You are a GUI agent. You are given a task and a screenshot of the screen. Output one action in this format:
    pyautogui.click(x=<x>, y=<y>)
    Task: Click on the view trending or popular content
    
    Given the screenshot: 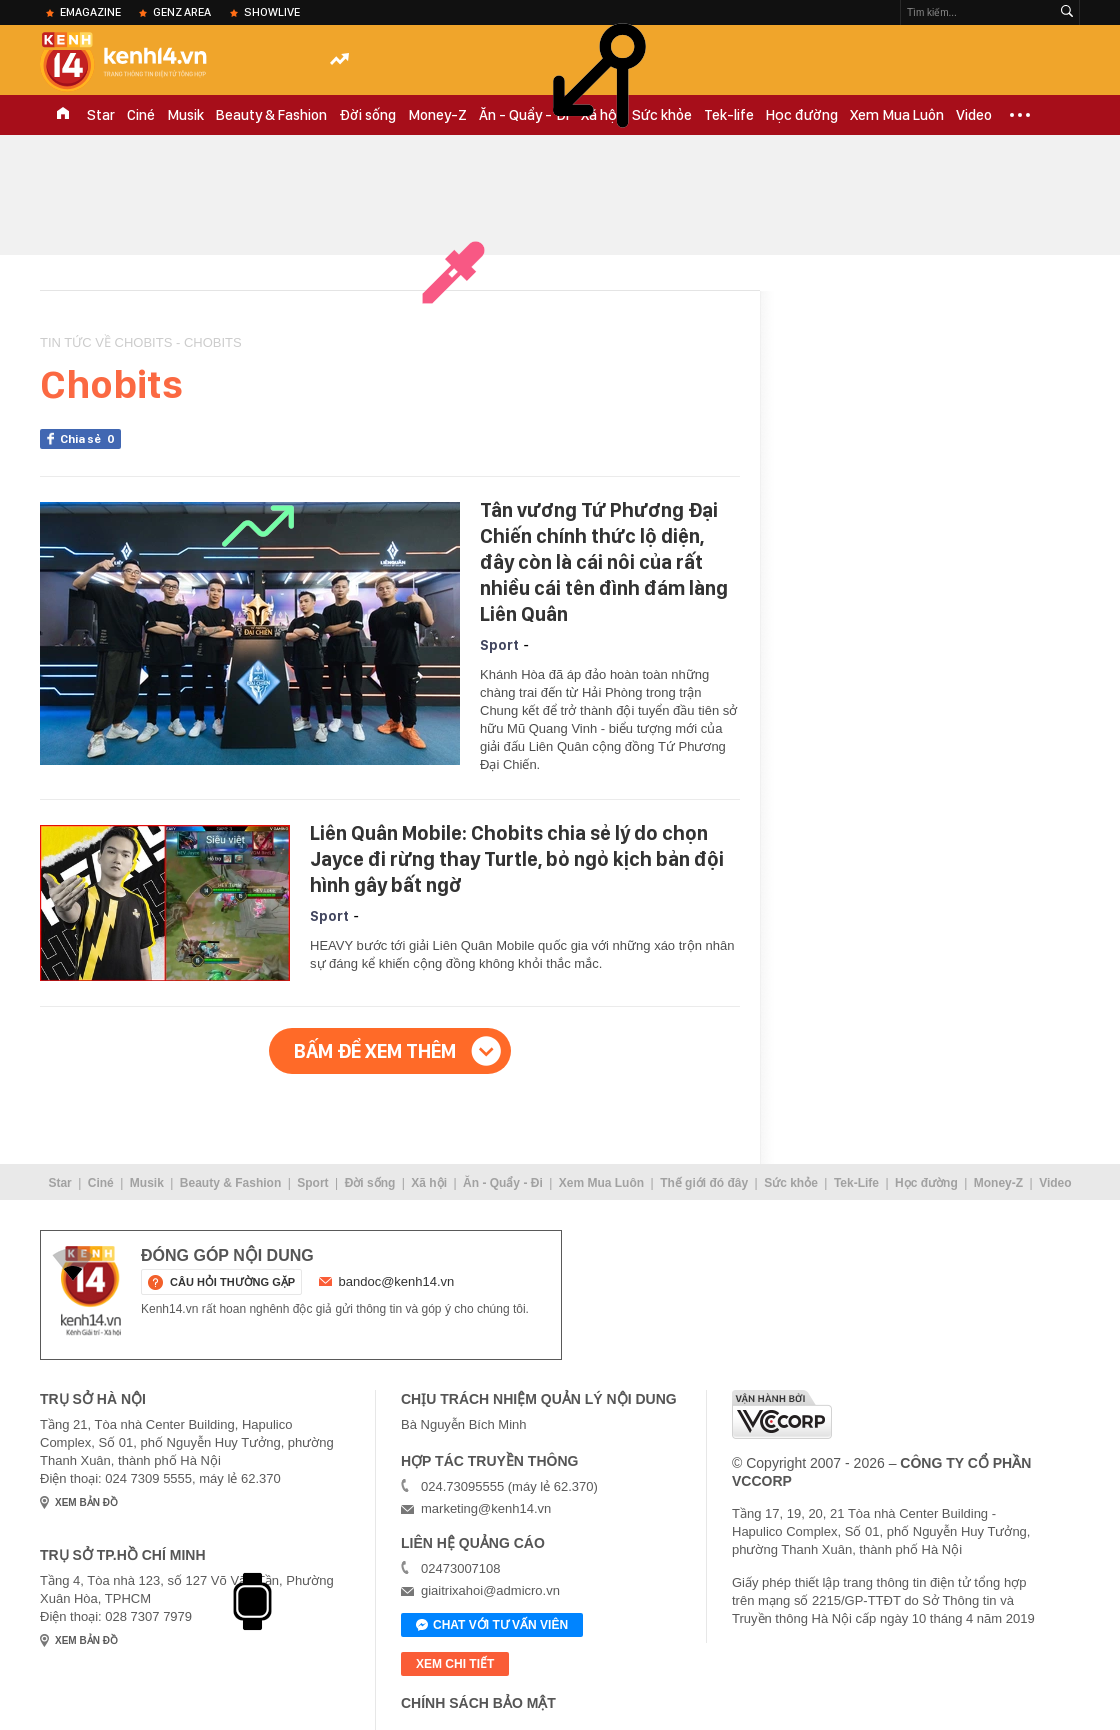 What is the action you would take?
    pyautogui.click(x=258, y=526)
    